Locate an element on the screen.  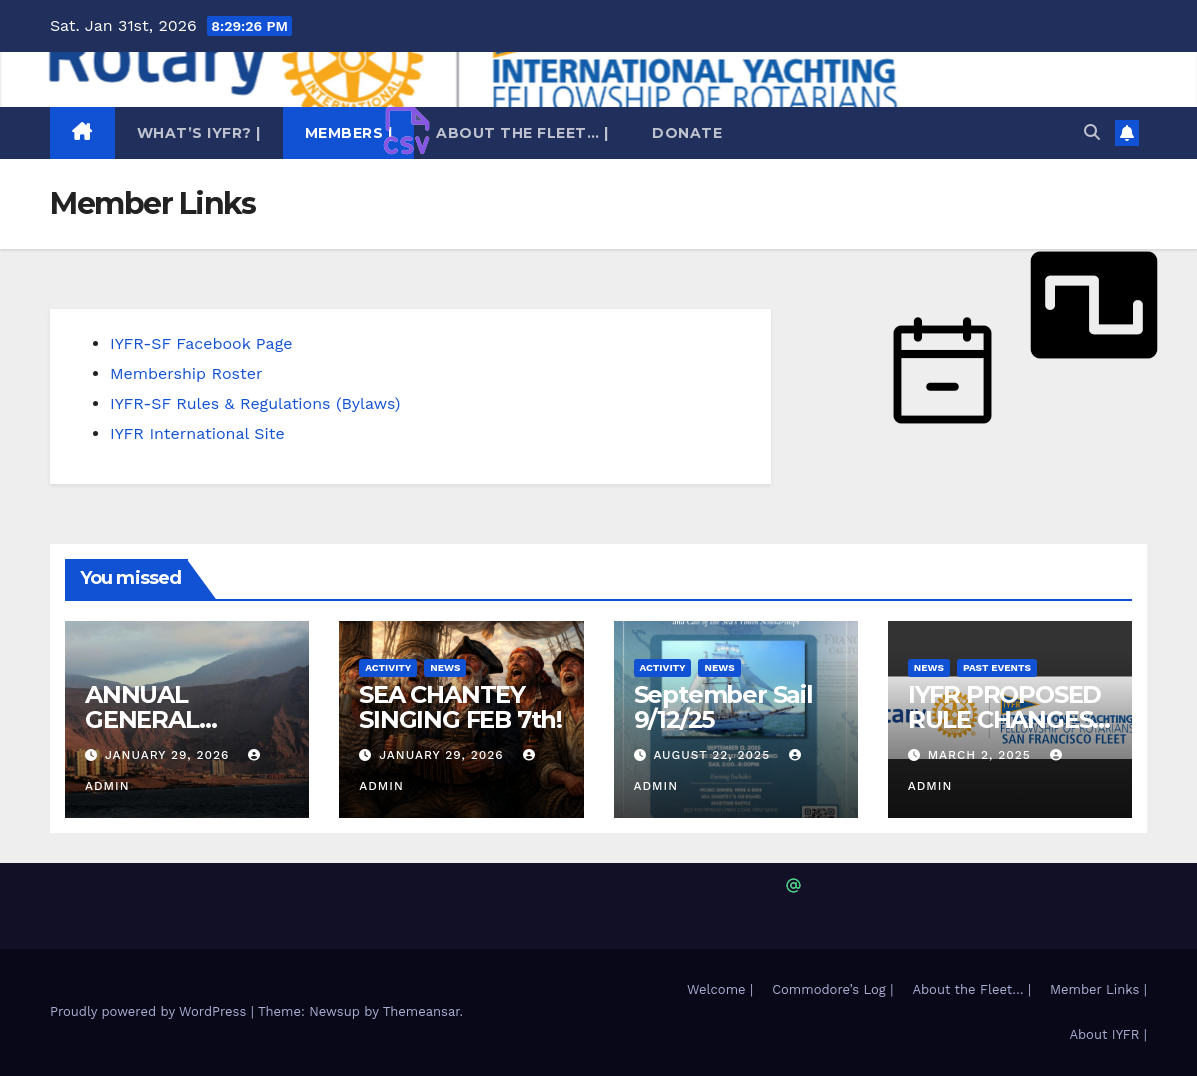
toggle square wave audio signal is located at coordinates (1094, 305).